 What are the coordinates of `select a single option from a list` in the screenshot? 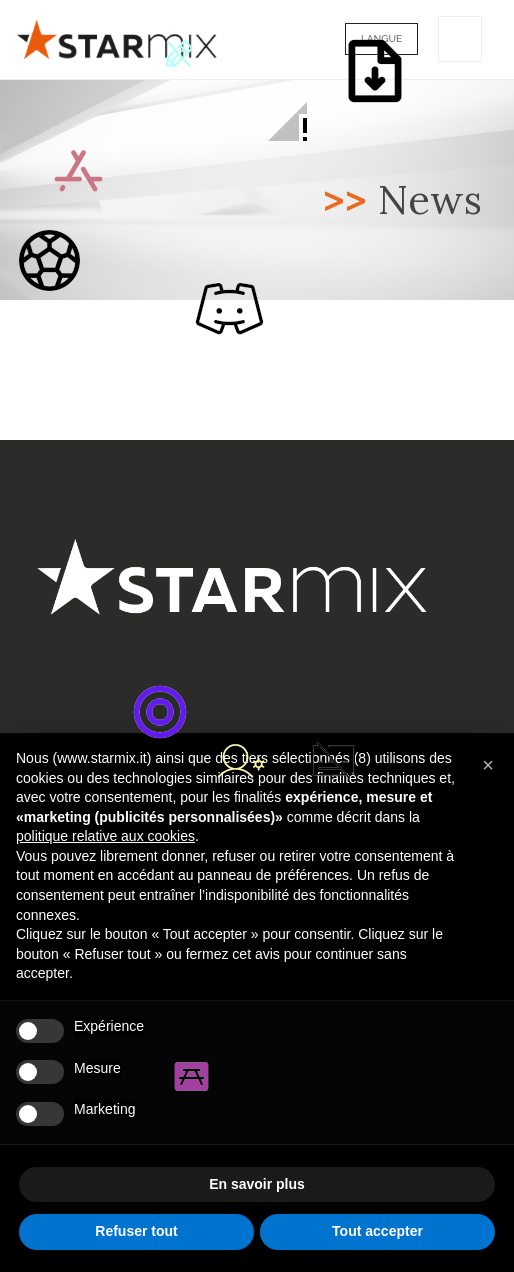 It's located at (160, 712).